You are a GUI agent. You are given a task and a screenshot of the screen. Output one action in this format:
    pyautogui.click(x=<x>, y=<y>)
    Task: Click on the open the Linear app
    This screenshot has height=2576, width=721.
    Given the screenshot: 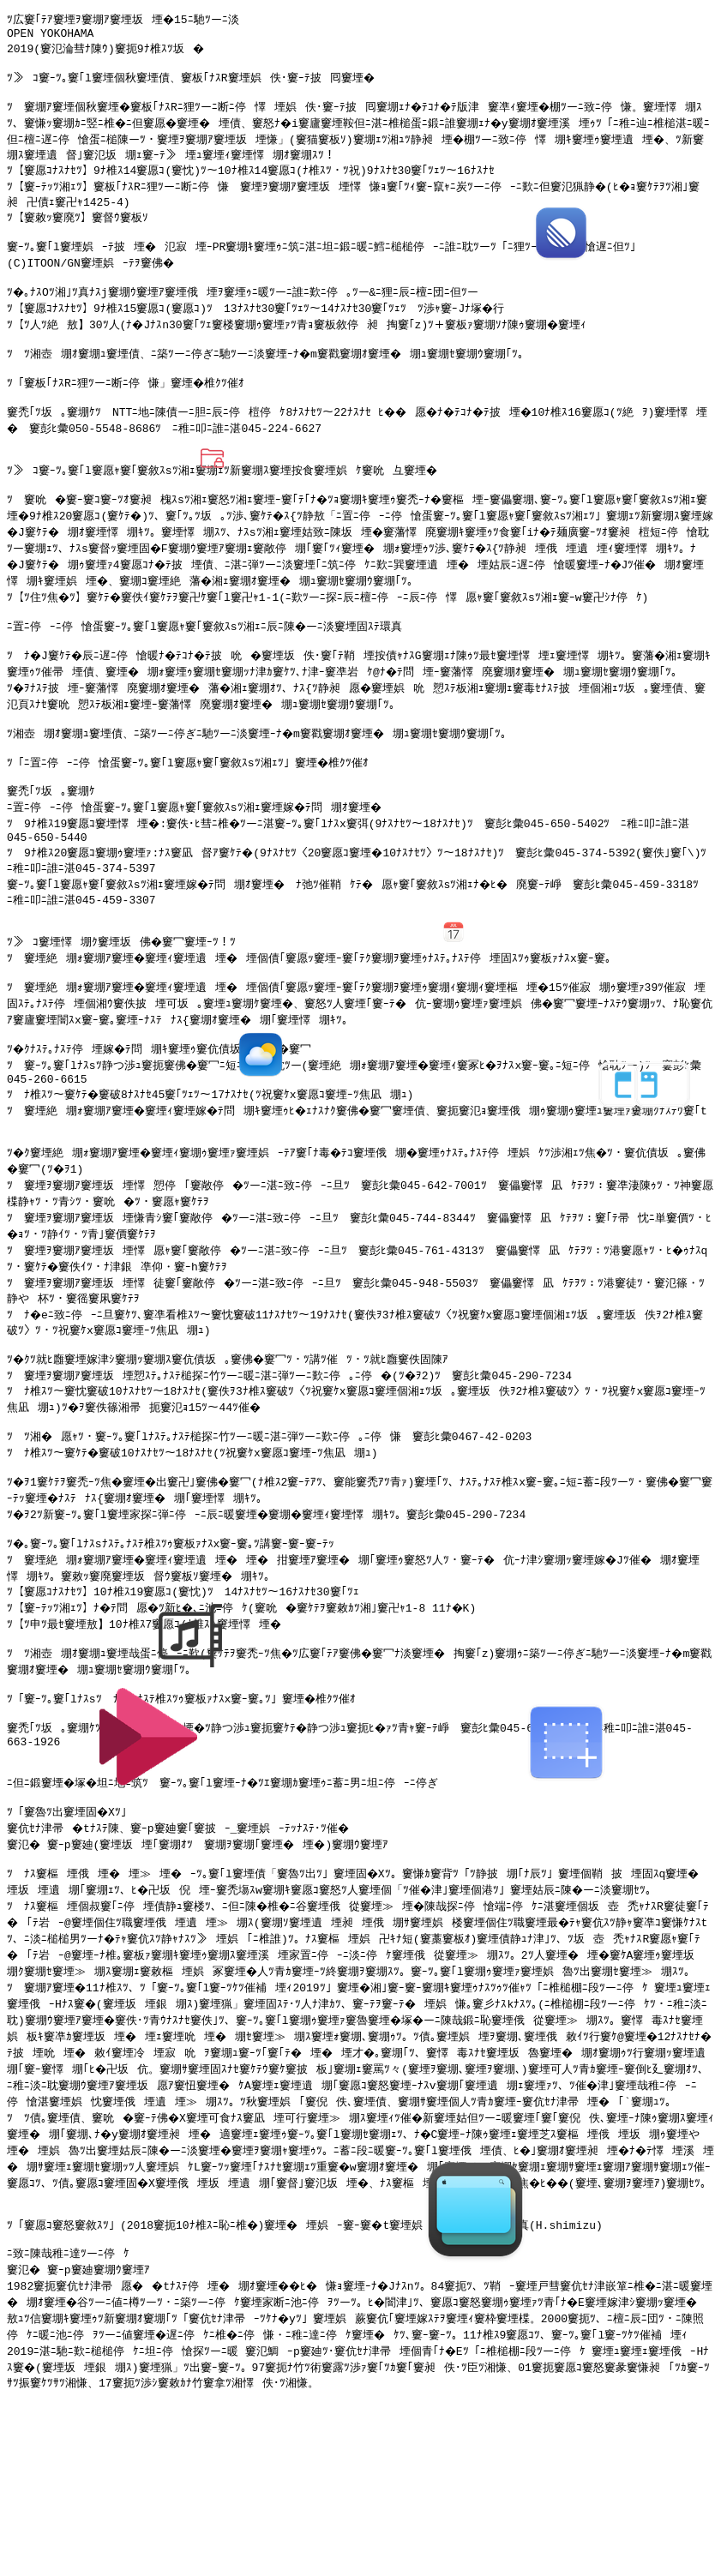 What is the action you would take?
    pyautogui.click(x=561, y=232)
    